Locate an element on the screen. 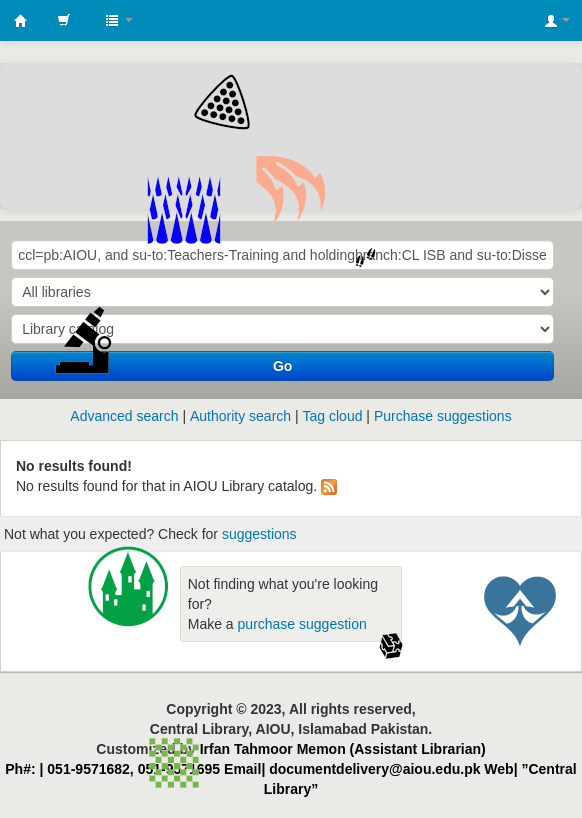 Image resolution: width=582 pixels, height=818 pixels. select barbed nails ability or attack is located at coordinates (291, 191).